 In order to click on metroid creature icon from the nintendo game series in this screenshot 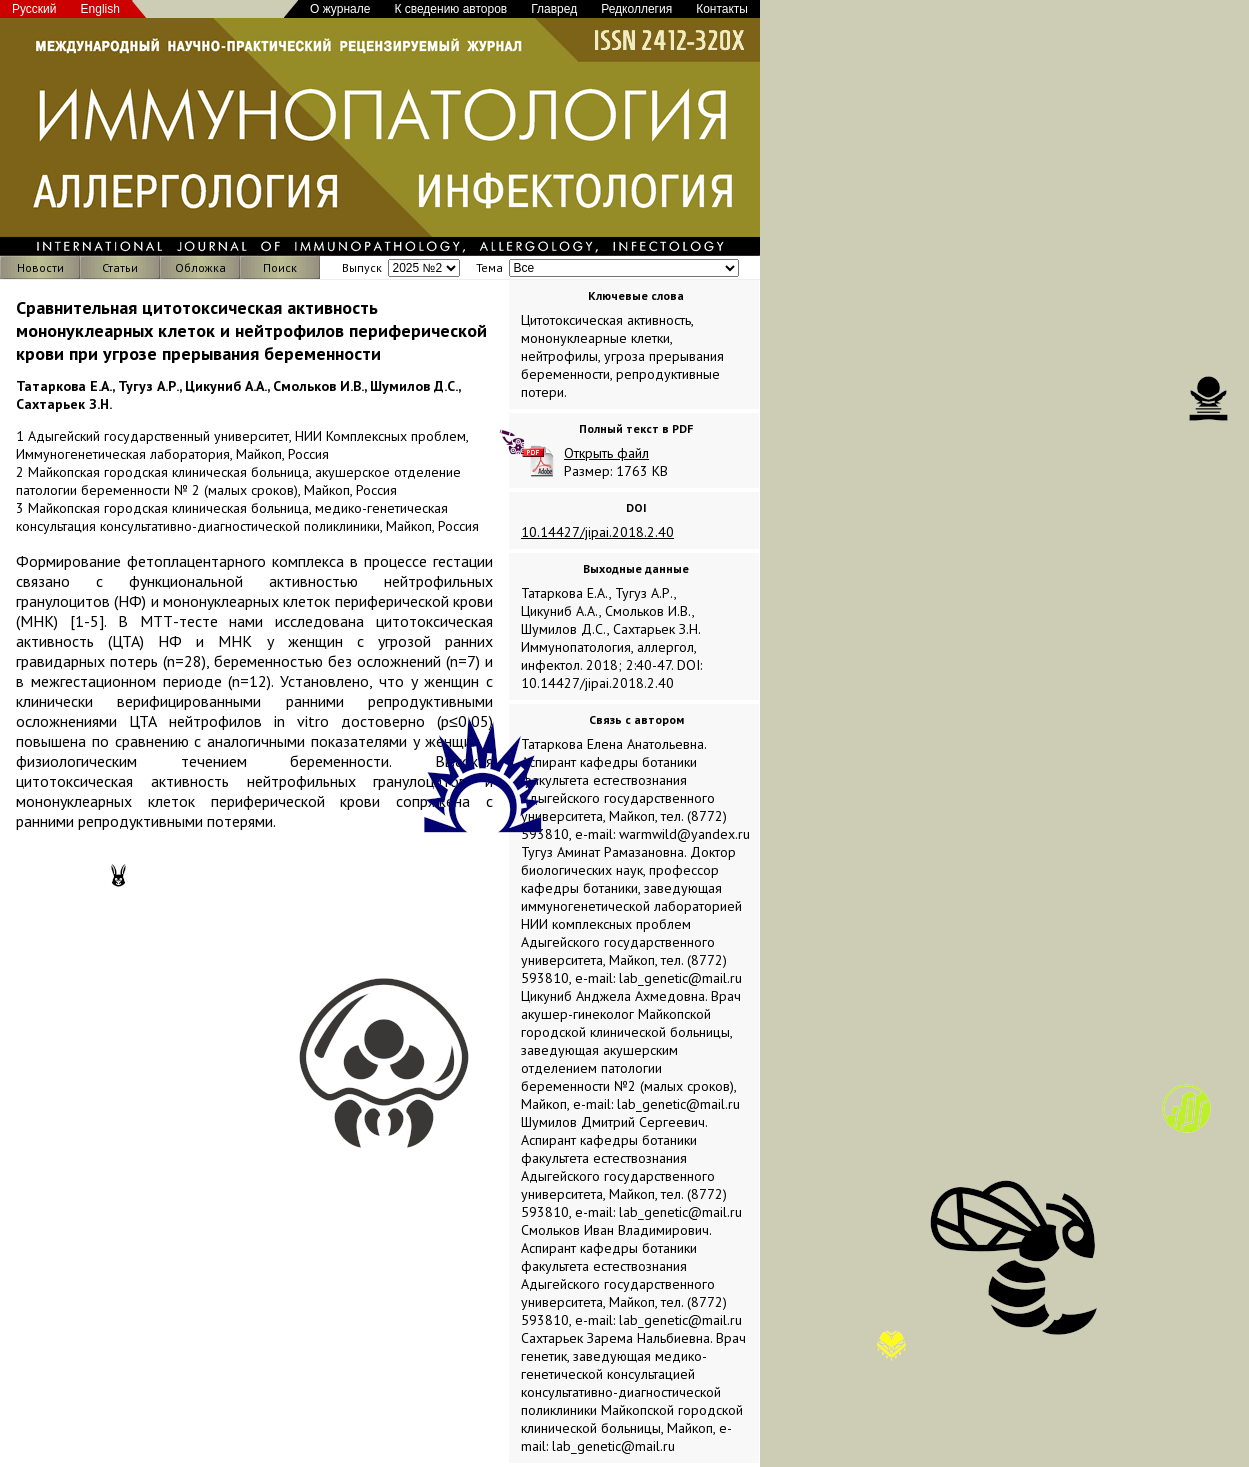, I will do `click(384, 1063)`.